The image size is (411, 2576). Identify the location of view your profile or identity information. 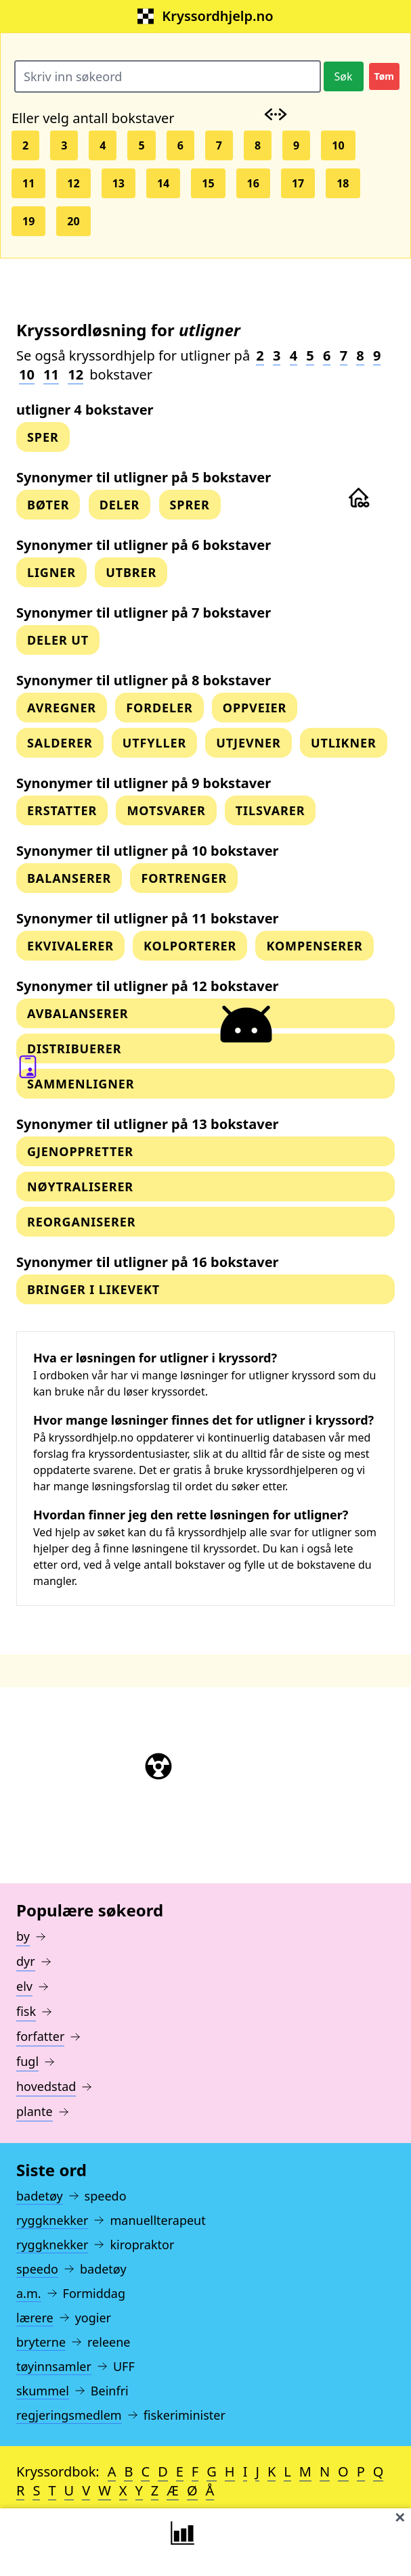
(28, 1067).